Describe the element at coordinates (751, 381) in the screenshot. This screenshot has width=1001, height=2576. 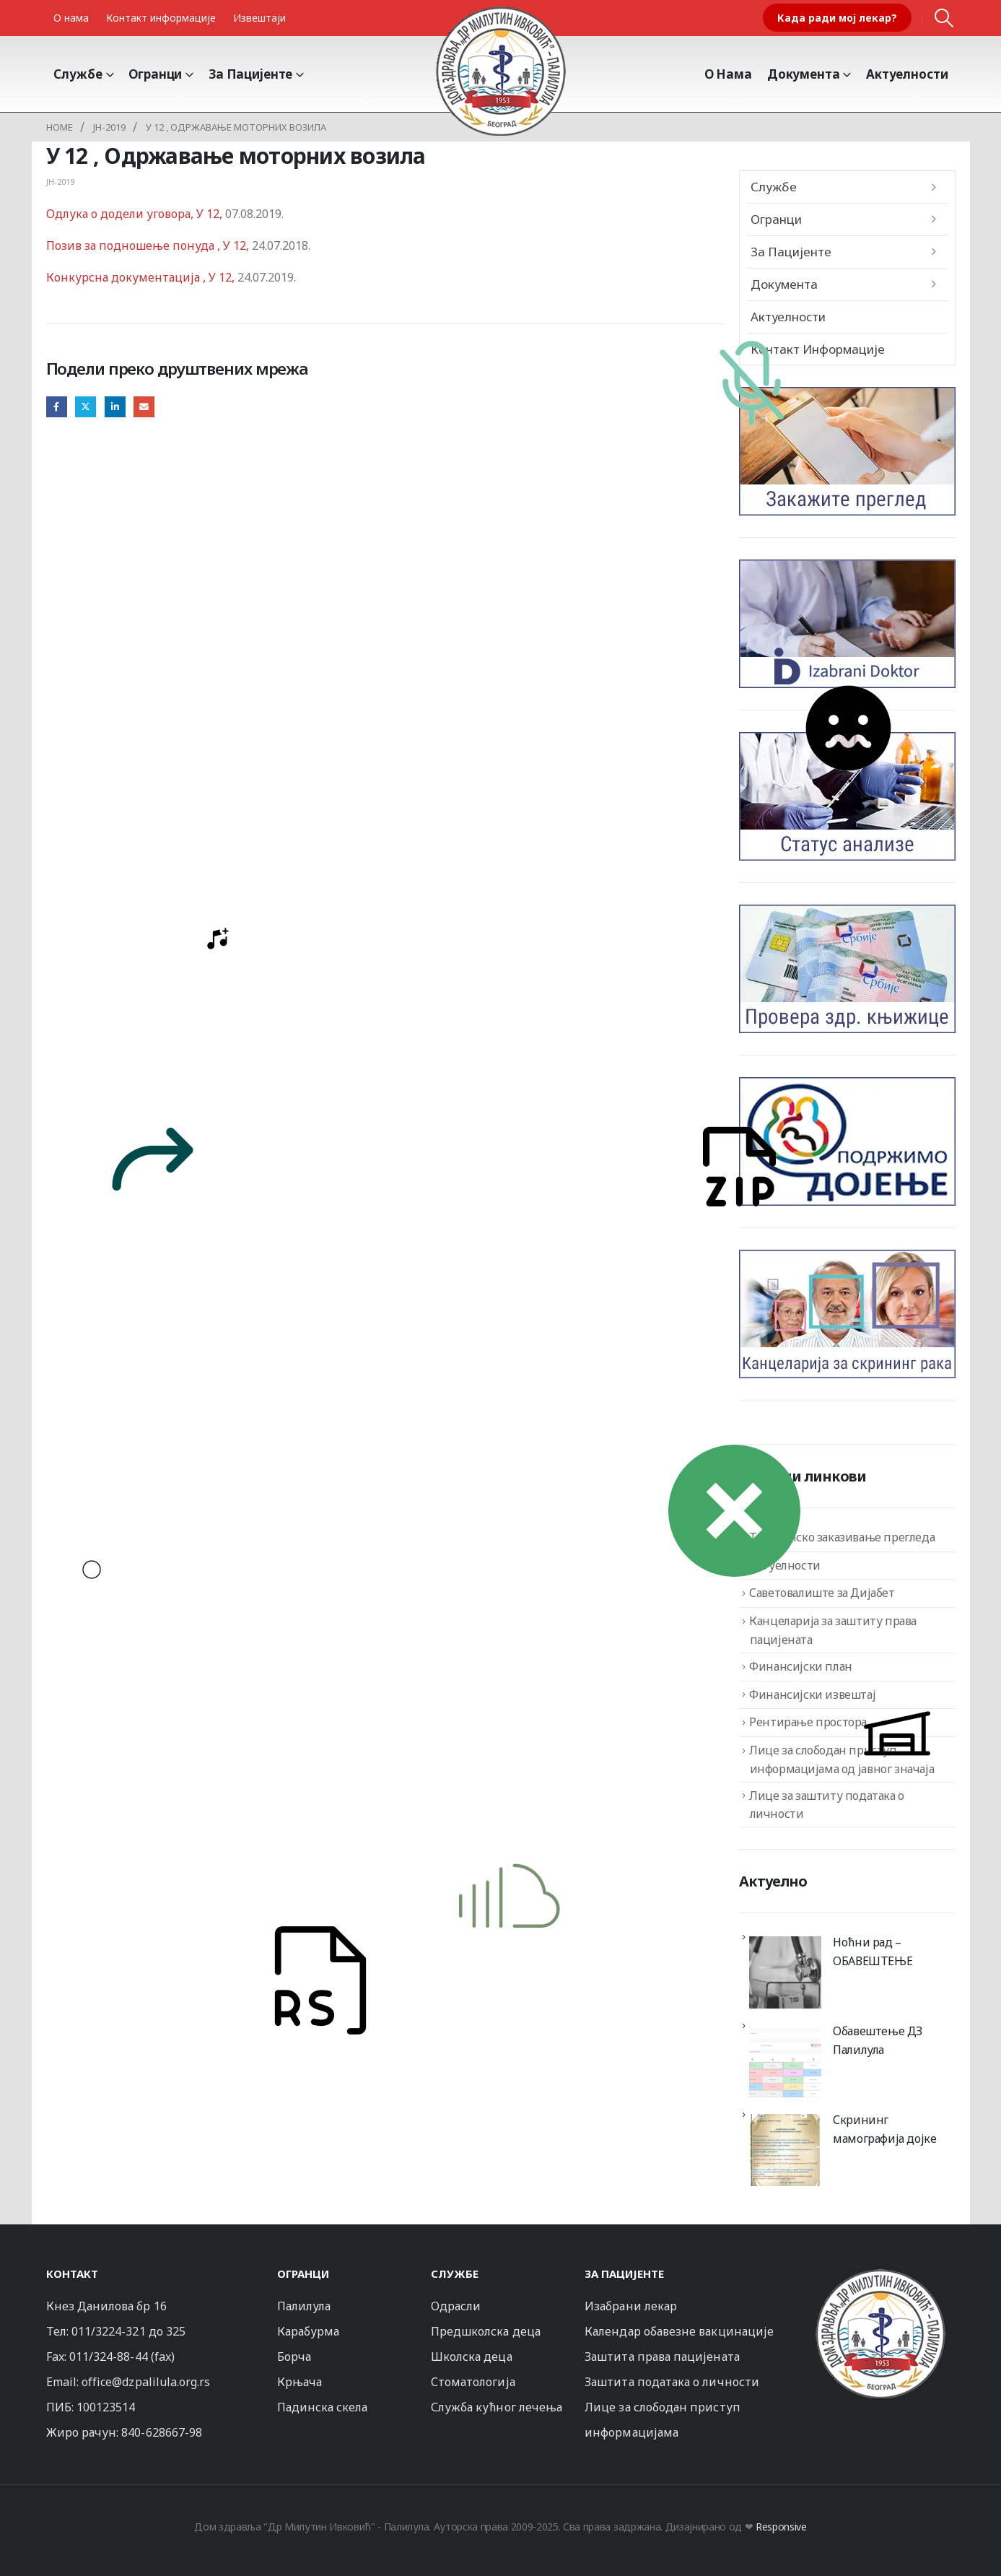
I see `mute your microphone` at that location.